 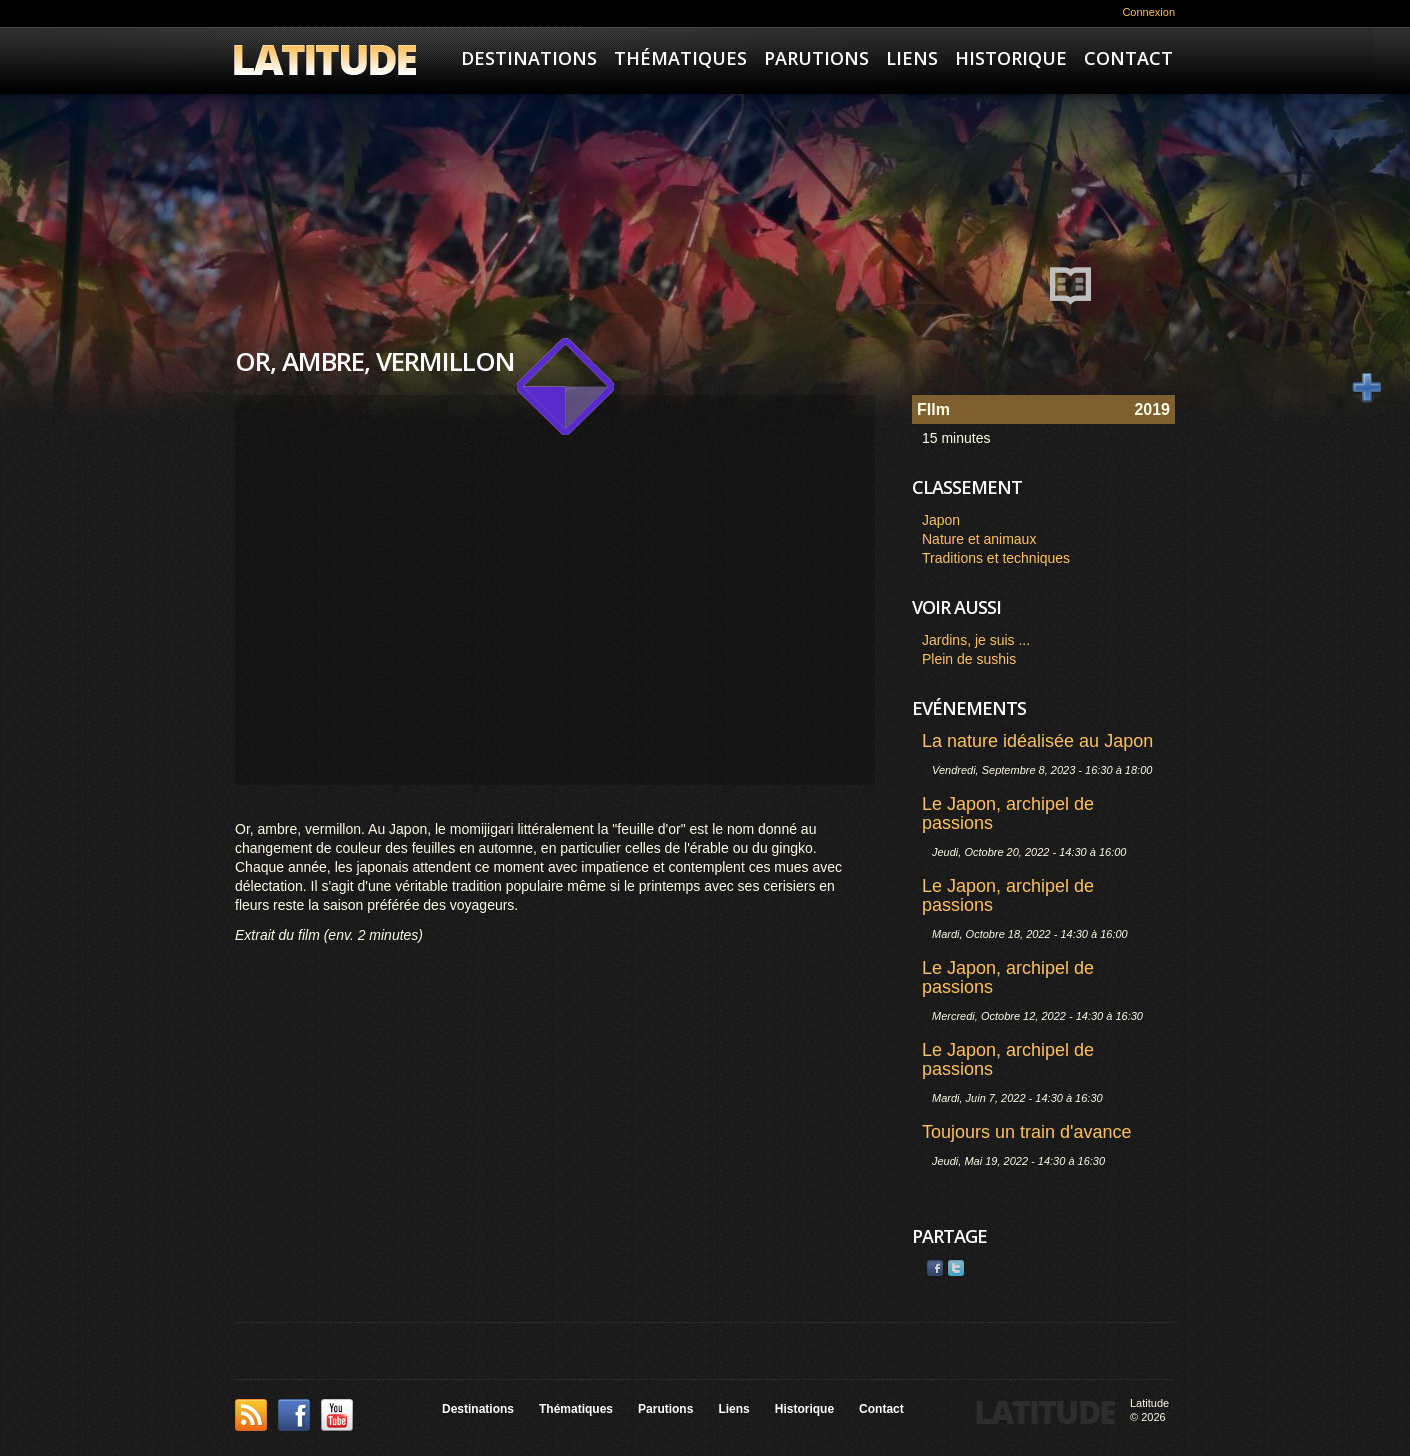 I want to click on switch to dual-page or side-by-side view, so click(x=1070, y=285).